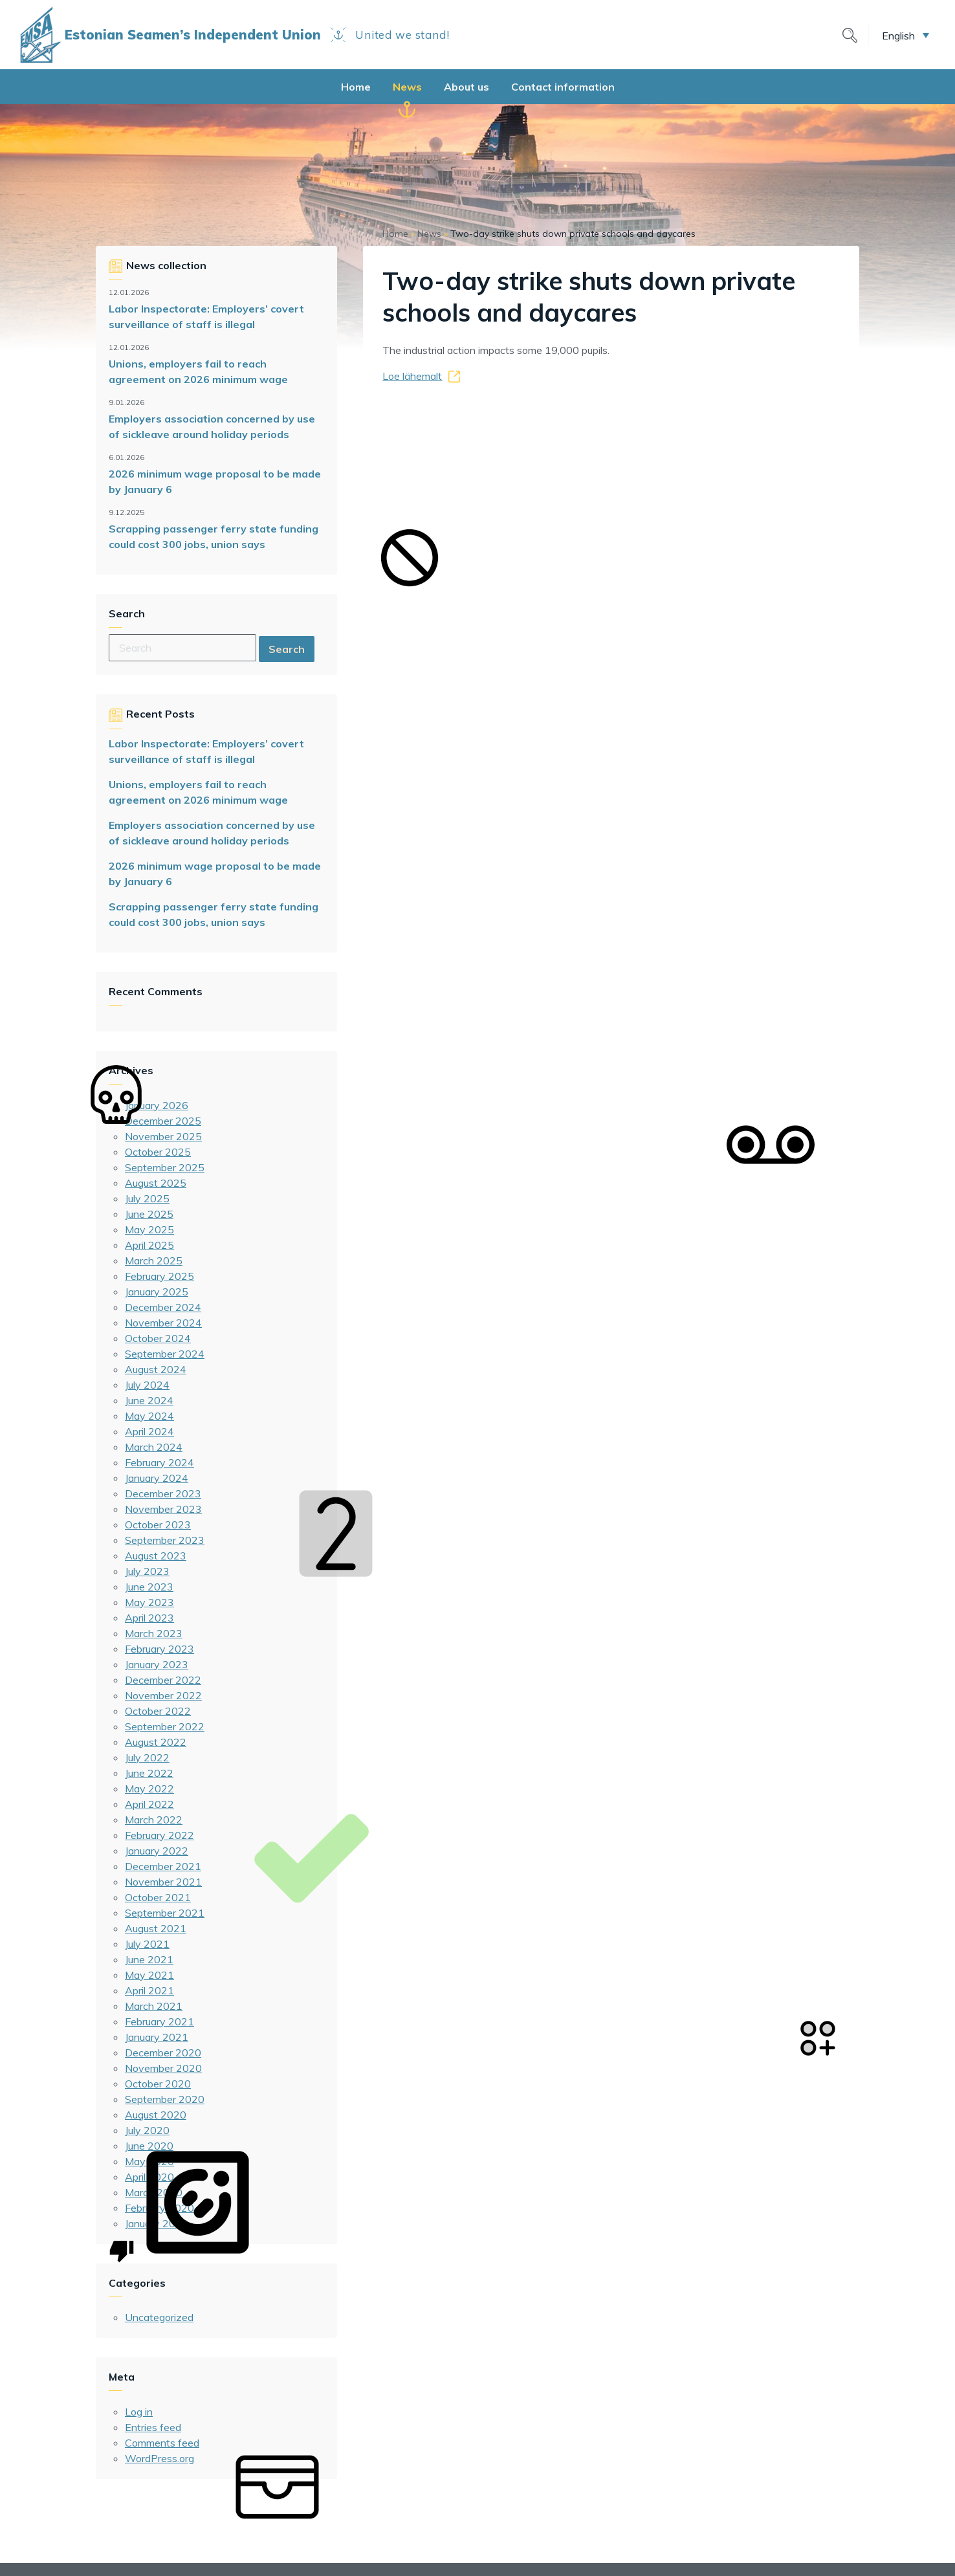 This screenshot has width=955, height=2576. What do you see at coordinates (122, 2251) in the screenshot?
I see `dislike or downvote content` at bounding box center [122, 2251].